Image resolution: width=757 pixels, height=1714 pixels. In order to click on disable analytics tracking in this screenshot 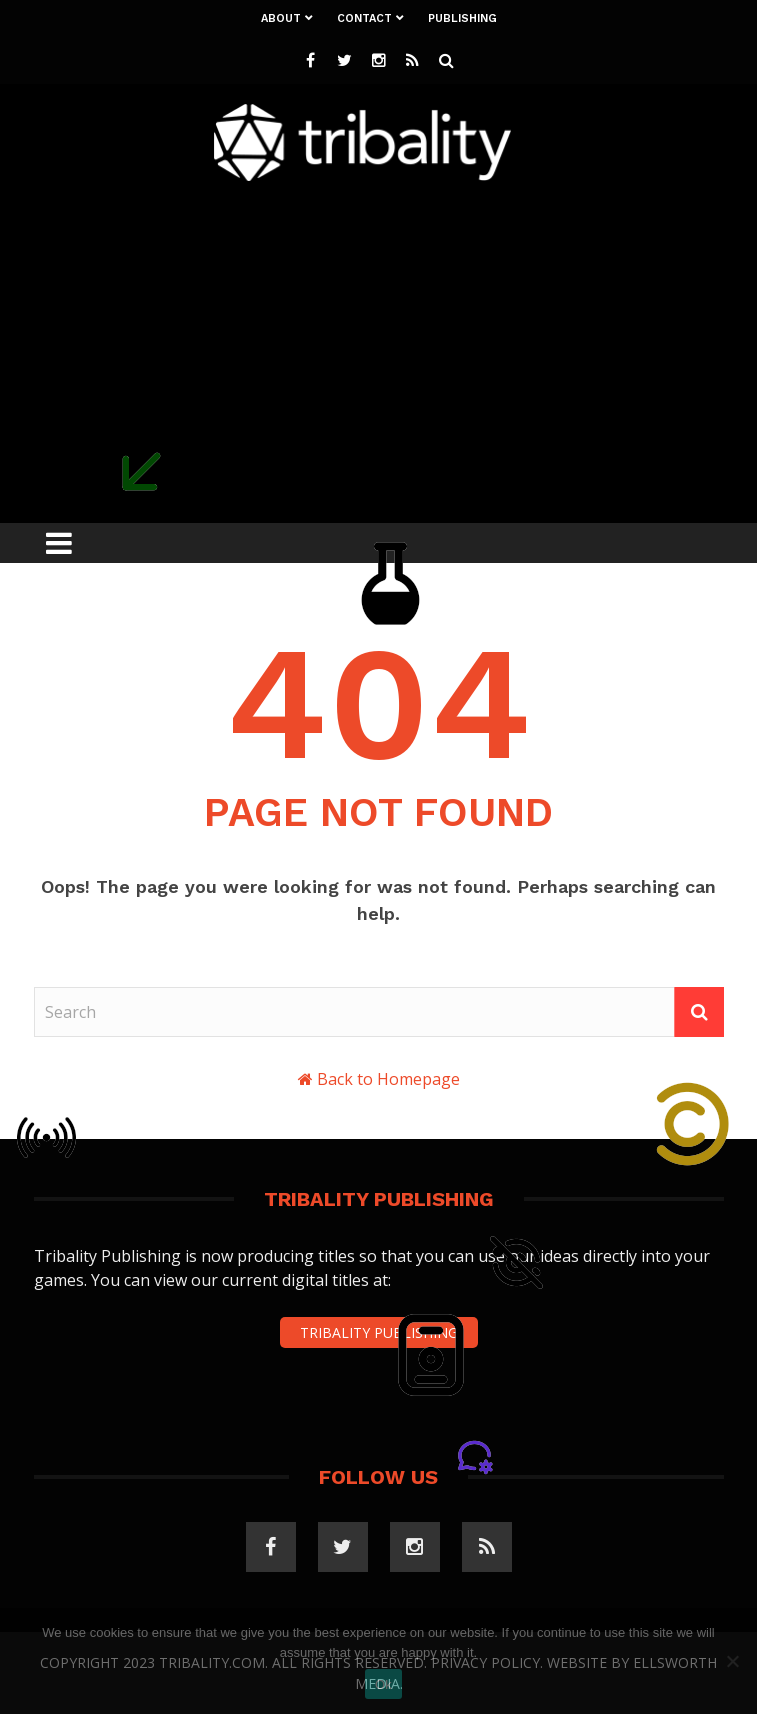, I will do `click(516, 1262)`.